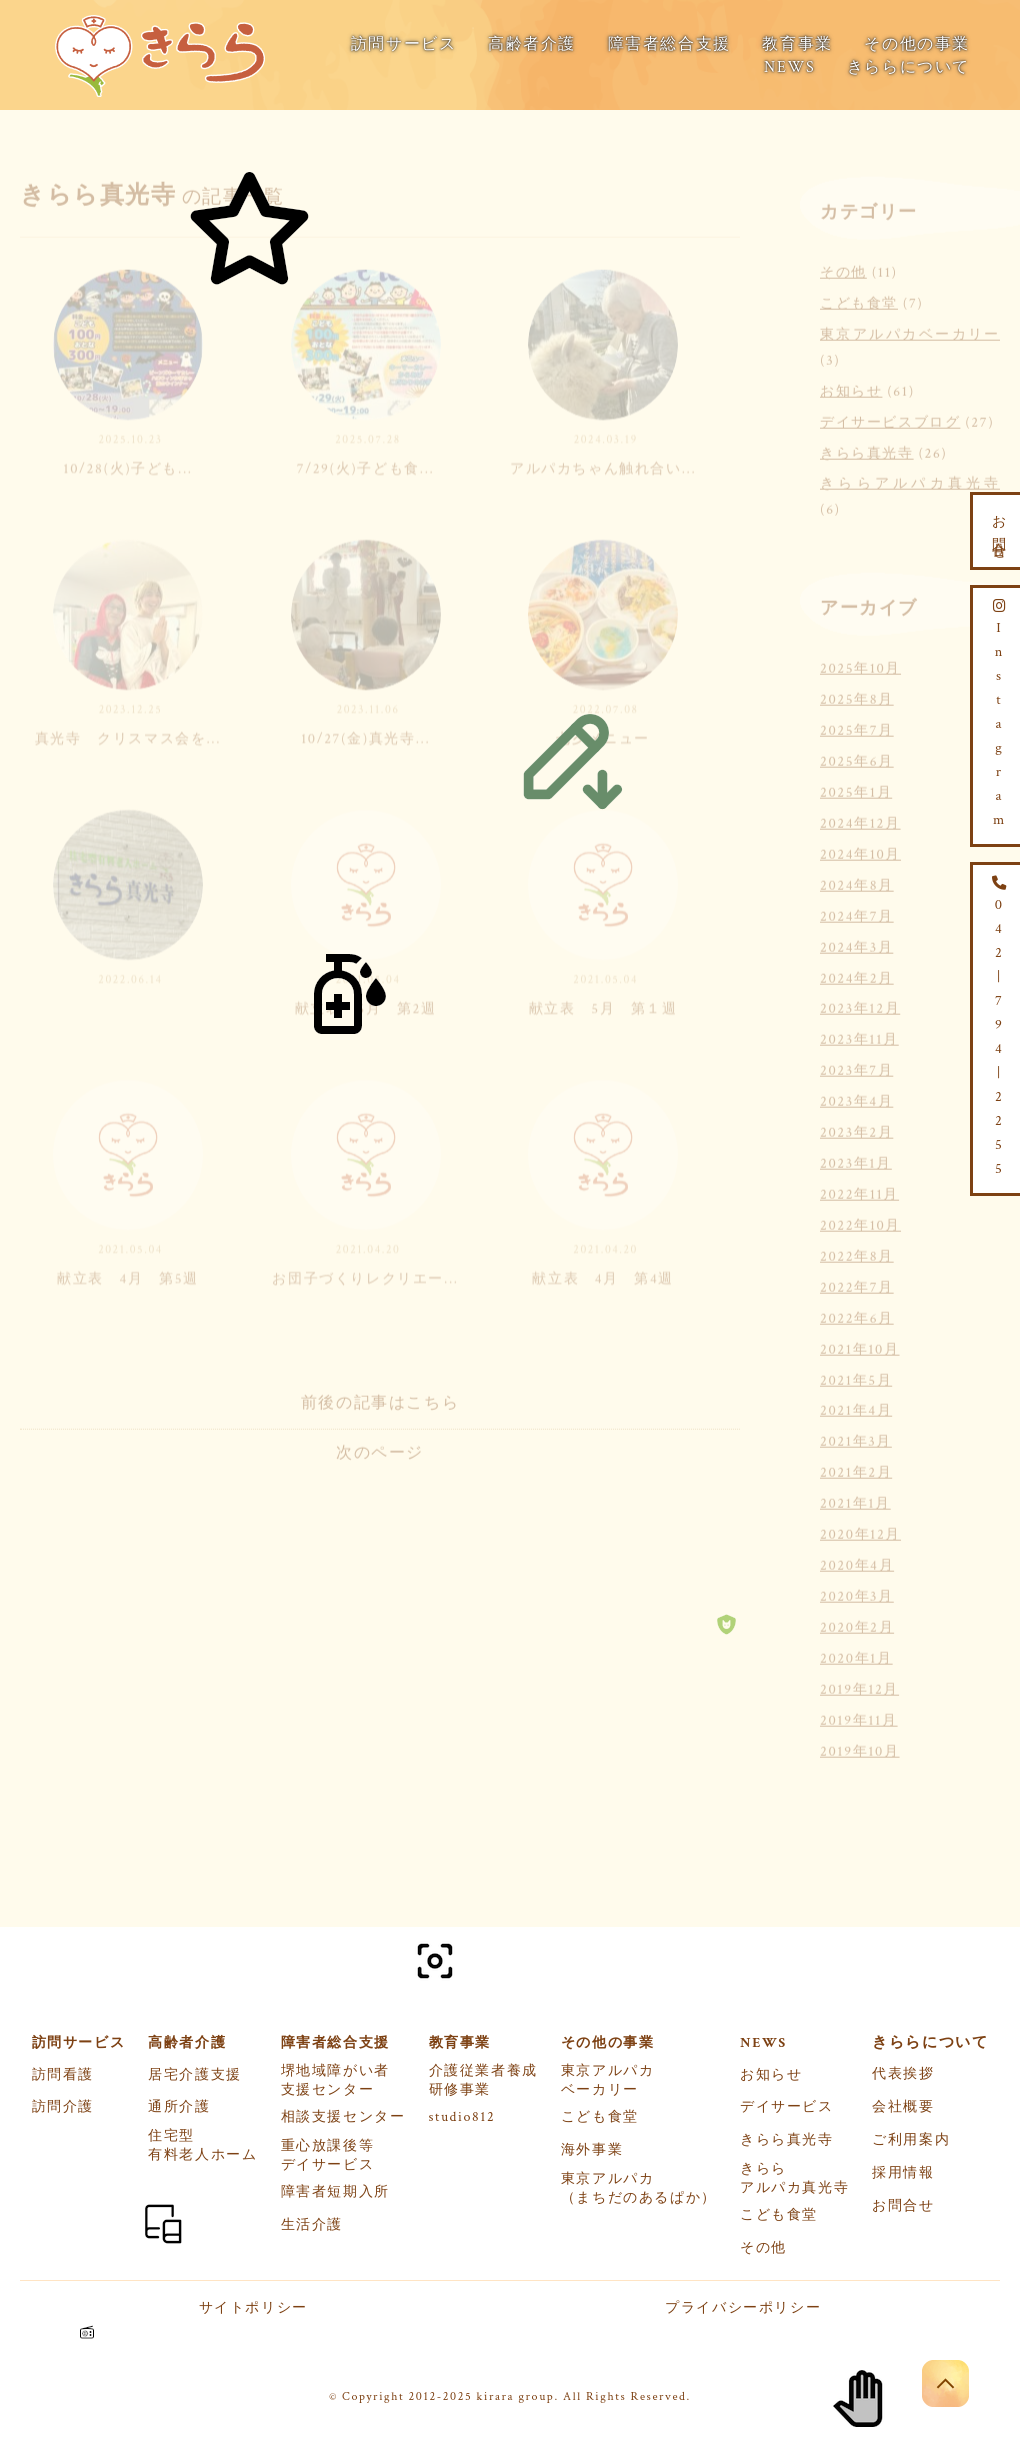  What do you see at coordinates (726, 1624) in the screenshot?
I see `pet protection or insurance services` at bounding box center [726, 1624].